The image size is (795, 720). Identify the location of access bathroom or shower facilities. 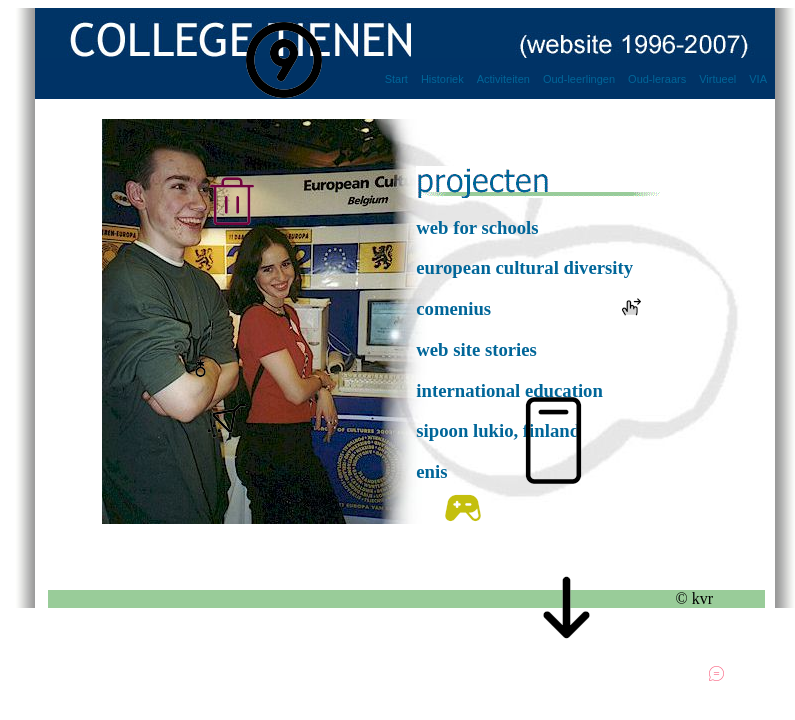
(226, 419).